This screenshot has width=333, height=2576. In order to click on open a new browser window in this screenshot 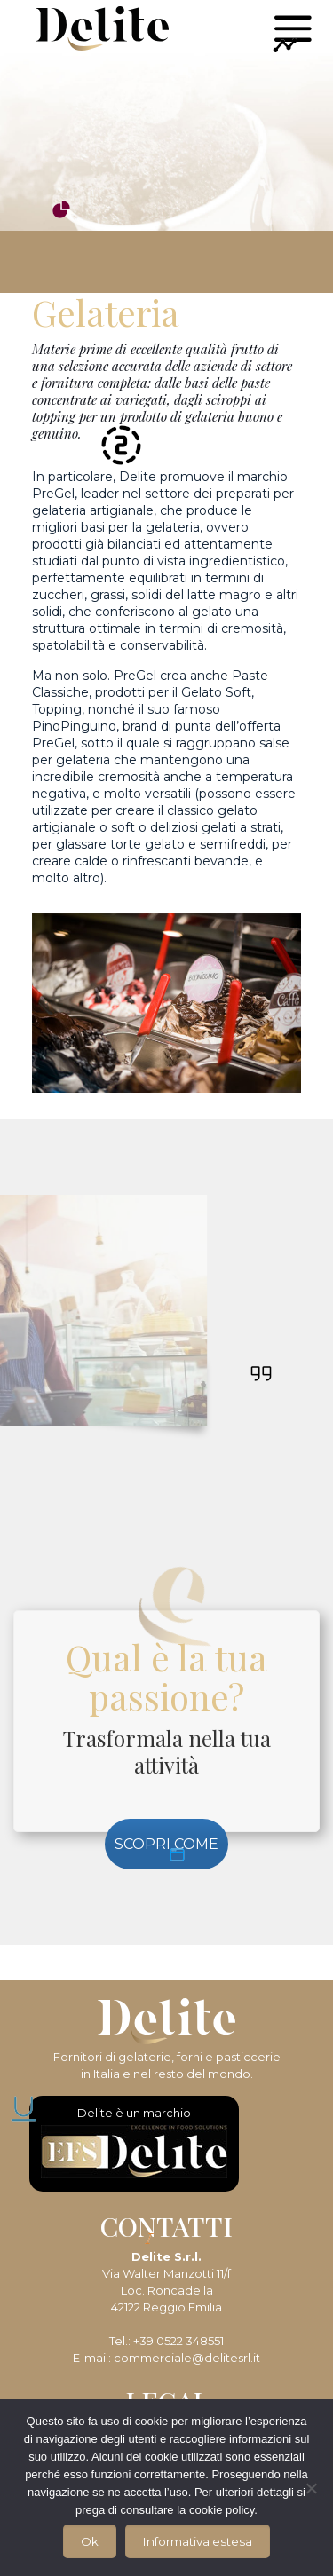, I will do `click(177, 1854)`.